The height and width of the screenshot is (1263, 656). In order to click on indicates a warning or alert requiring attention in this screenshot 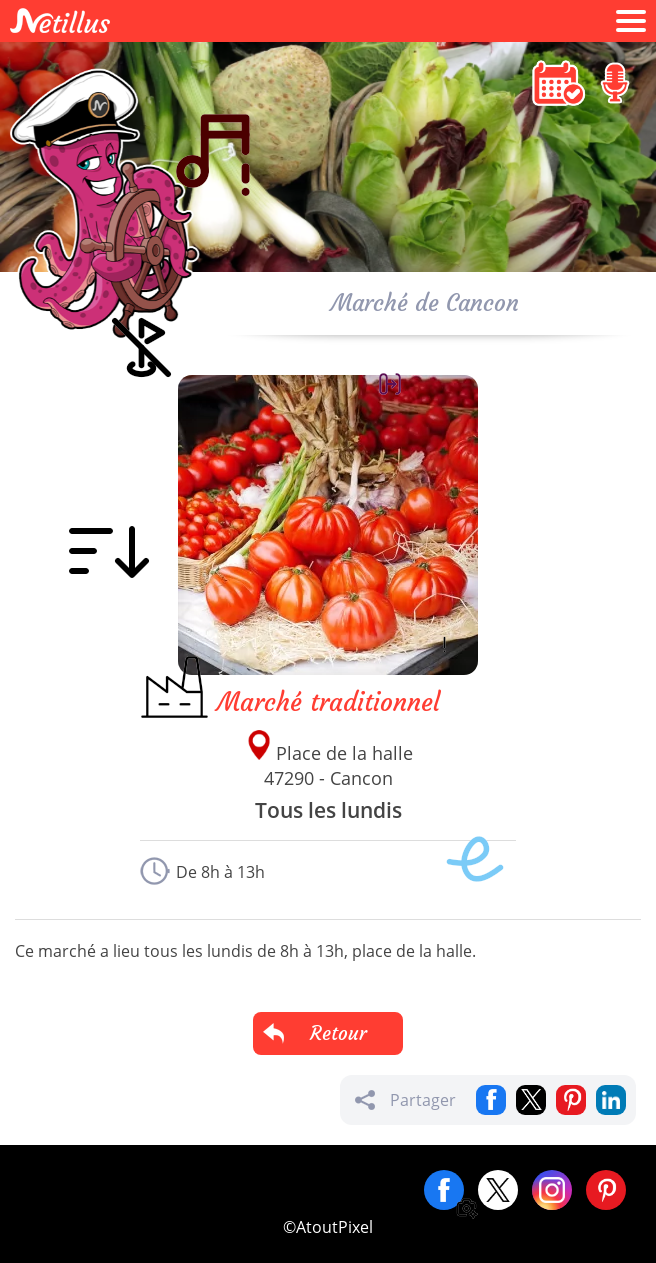, I will do `click(444, 644)`.